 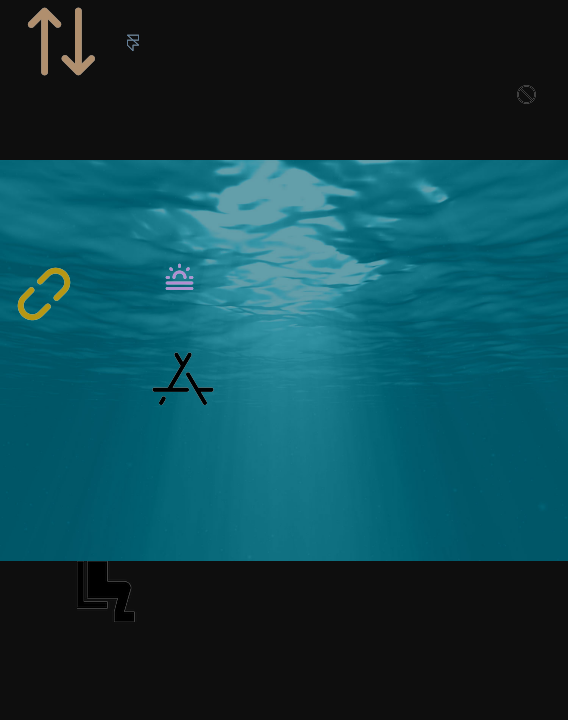 I want to click on open framer app, so click(x=133, y=42).